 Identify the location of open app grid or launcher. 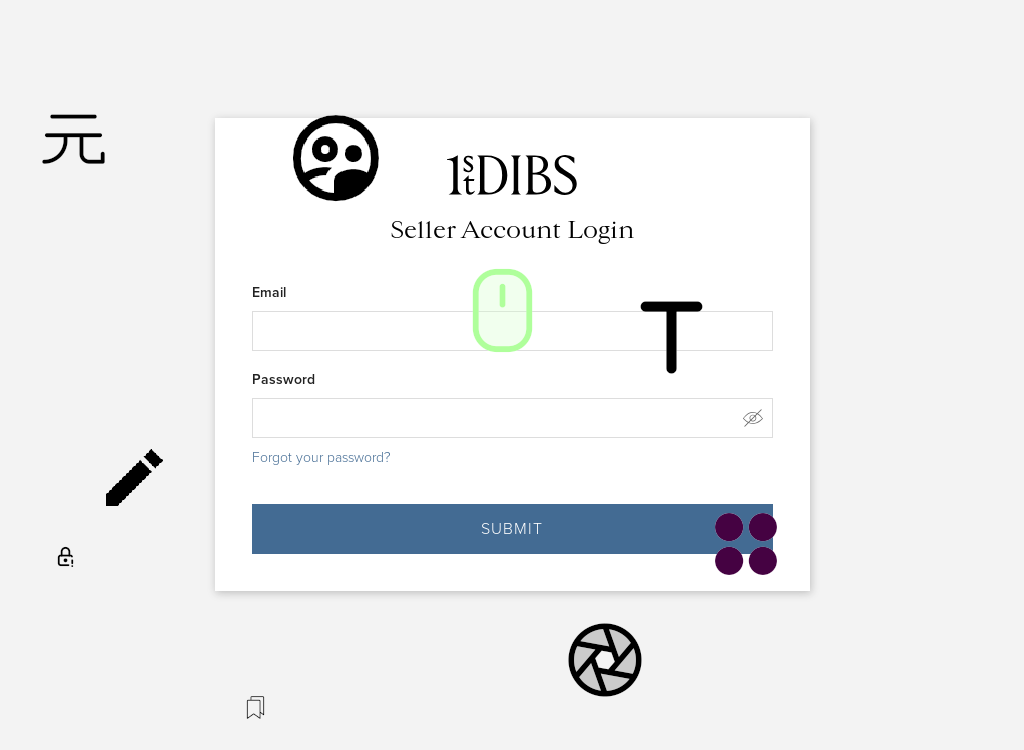
(746, 544).